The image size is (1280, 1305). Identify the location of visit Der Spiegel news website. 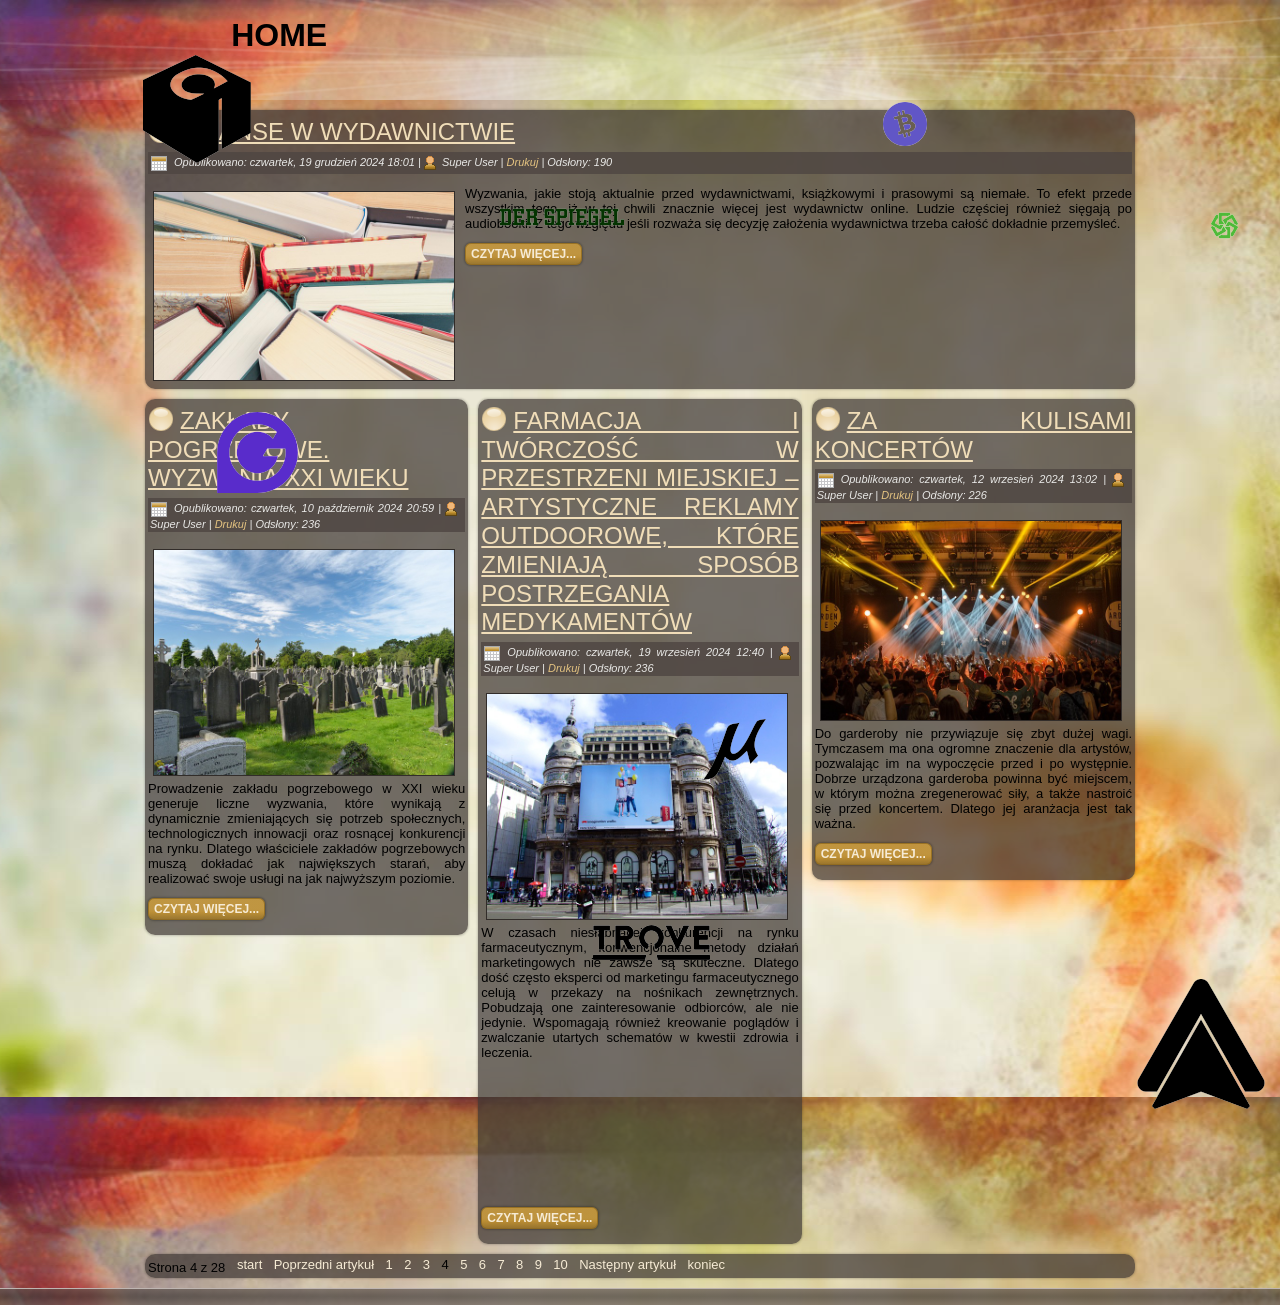
(562, 217).